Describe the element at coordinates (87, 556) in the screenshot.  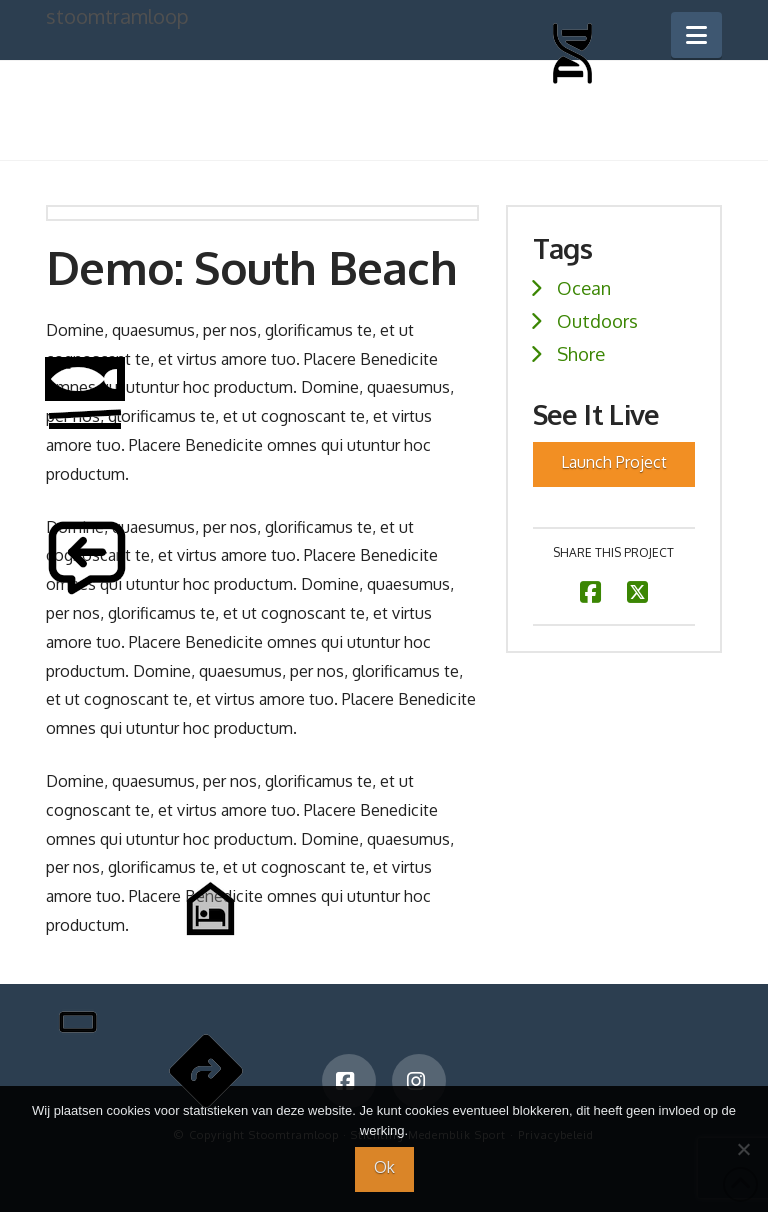
I see `reply to a message` at that location.